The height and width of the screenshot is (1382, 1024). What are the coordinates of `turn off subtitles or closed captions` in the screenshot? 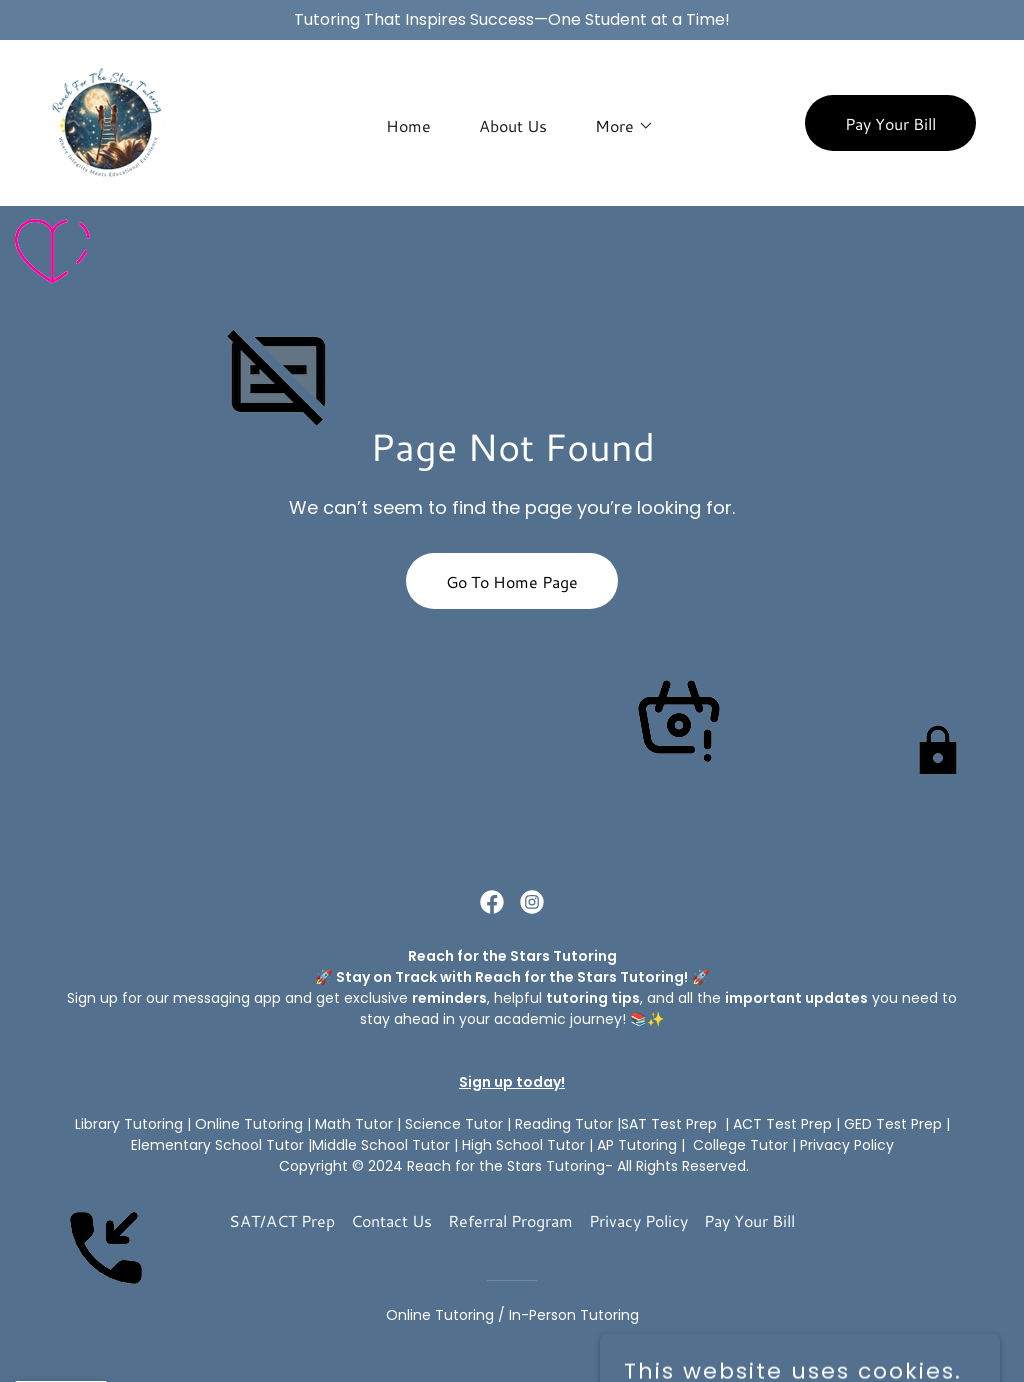 It's located at (278, 374).